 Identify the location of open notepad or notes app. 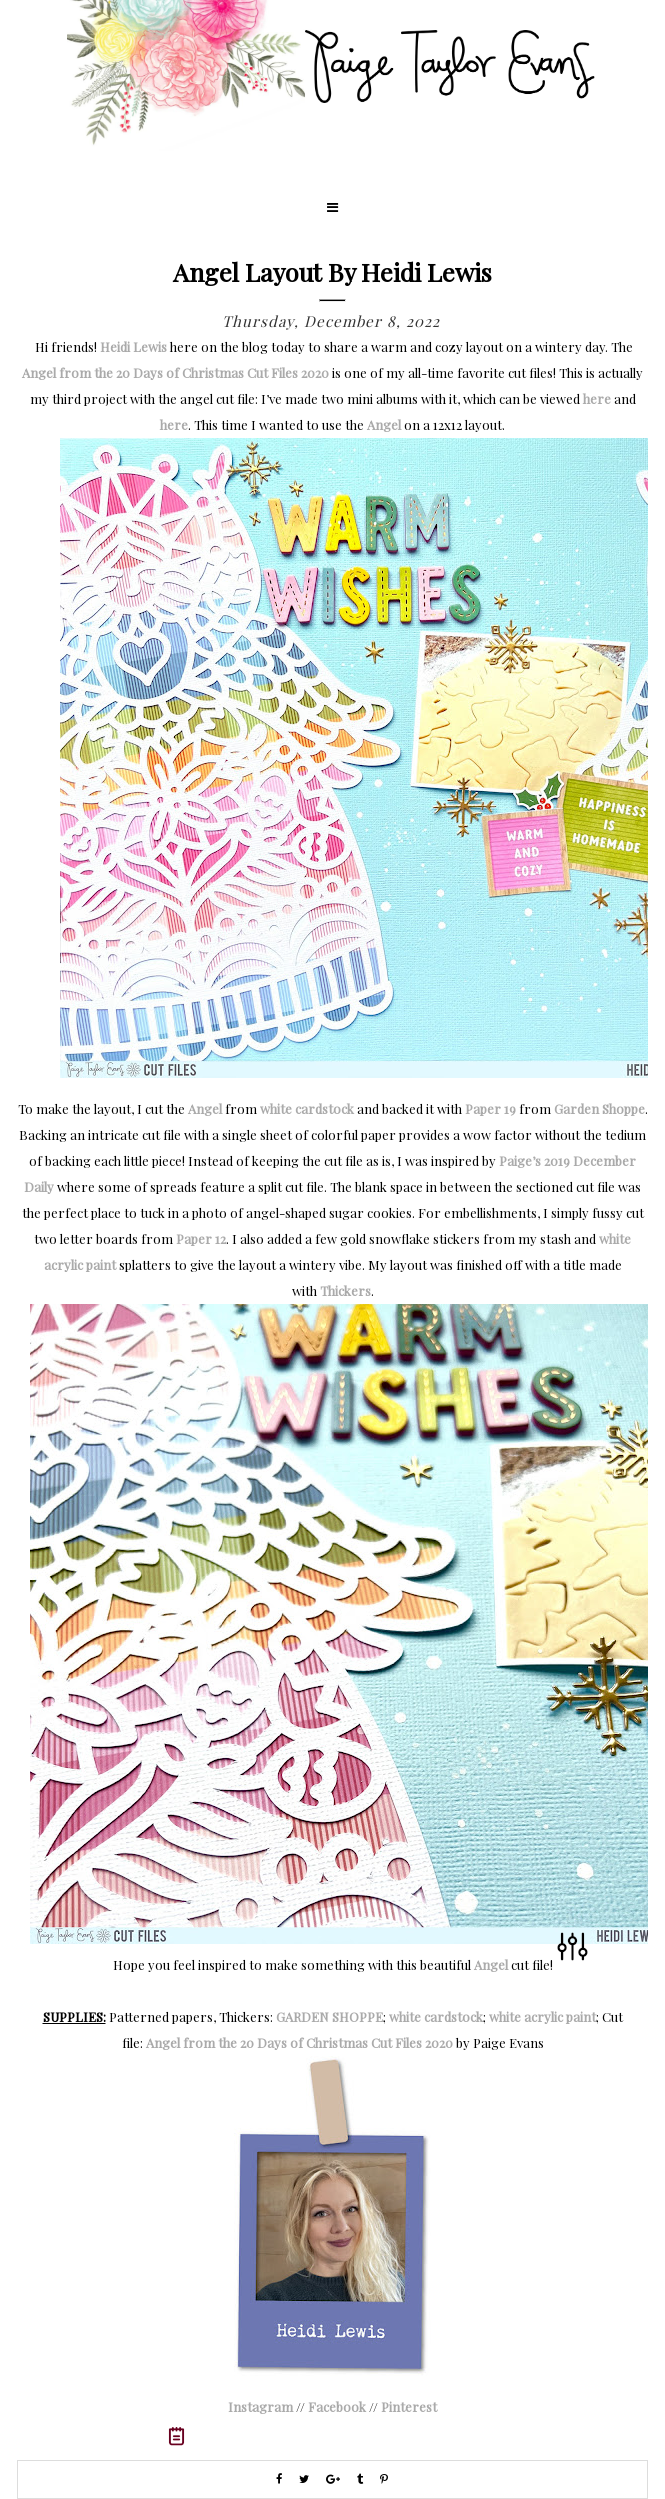
(176, 2436).